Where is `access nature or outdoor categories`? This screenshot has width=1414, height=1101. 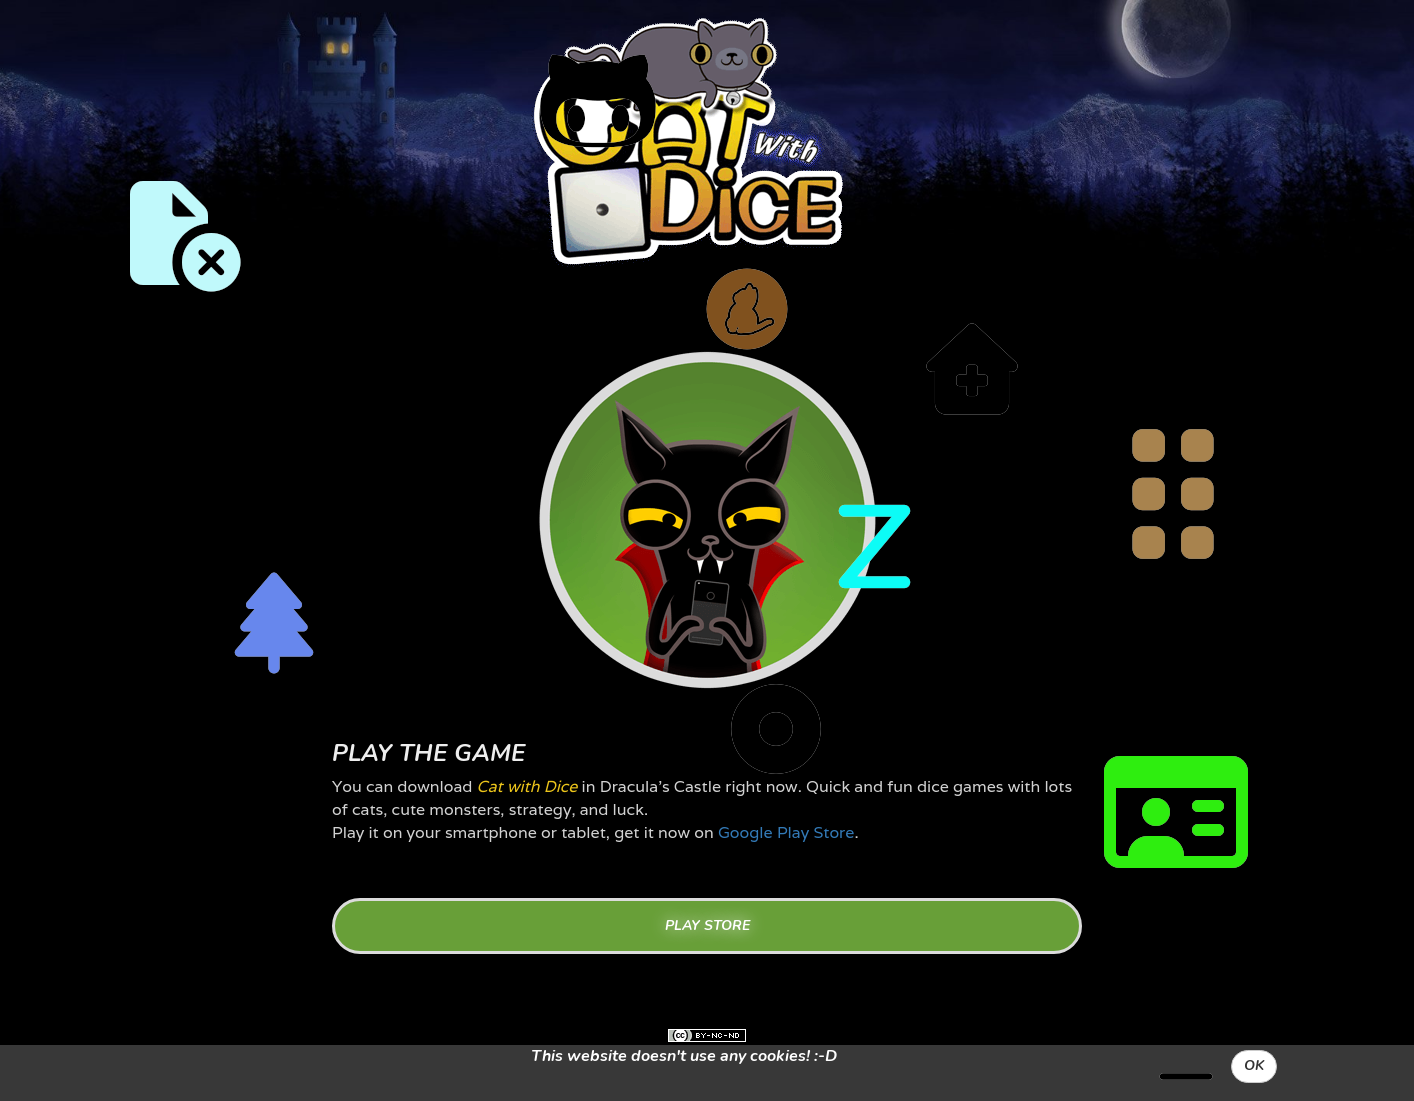 access nature or outdoor categories is located at coordinates (274, 623).